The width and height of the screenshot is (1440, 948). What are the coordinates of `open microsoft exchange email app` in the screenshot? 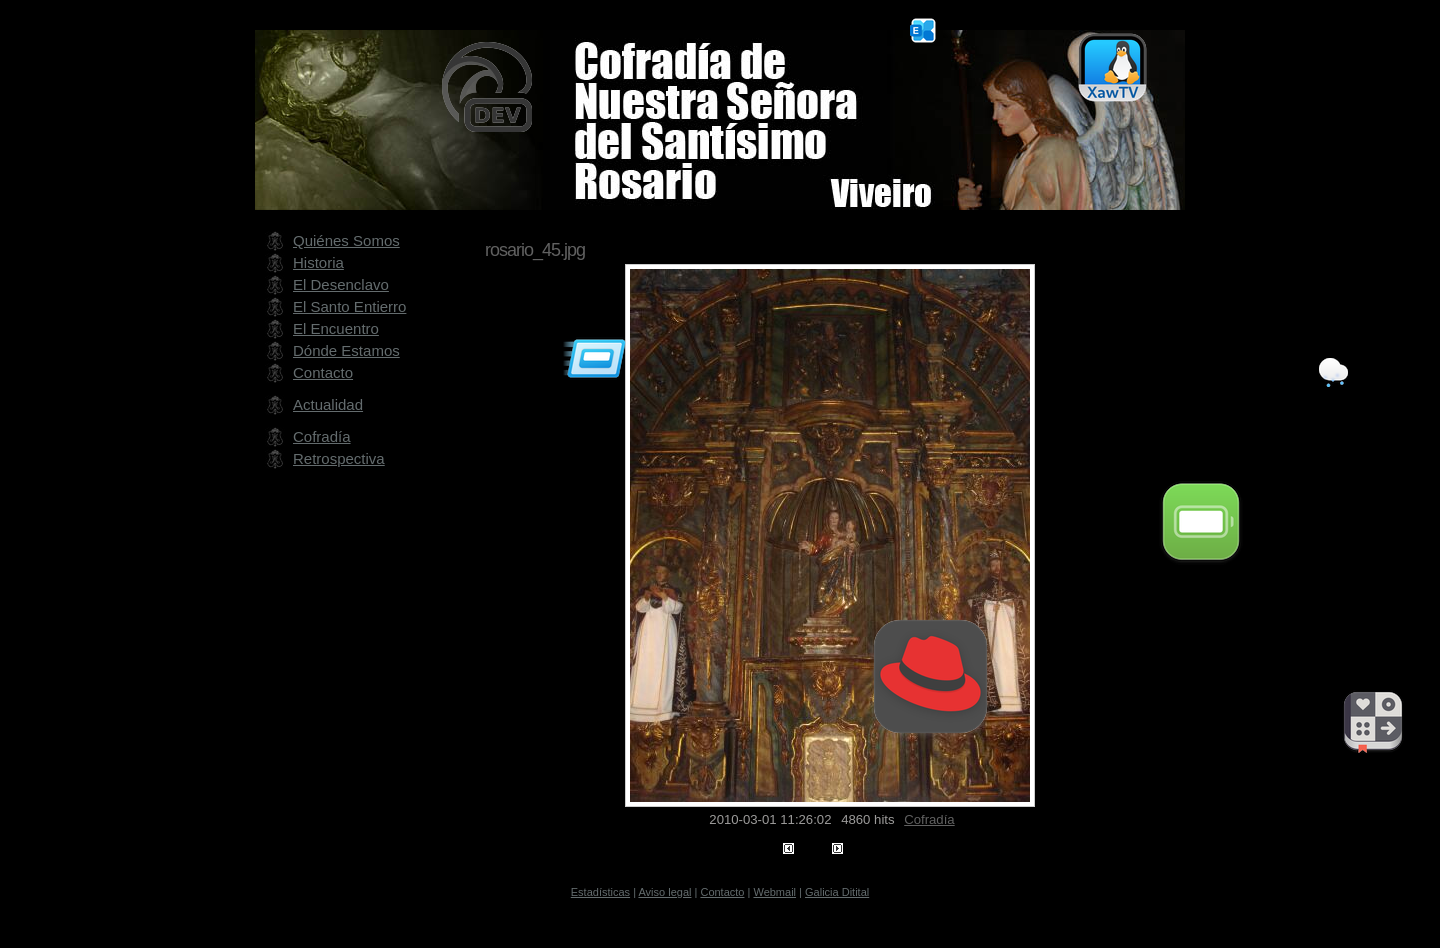 It's located at (923, 30).